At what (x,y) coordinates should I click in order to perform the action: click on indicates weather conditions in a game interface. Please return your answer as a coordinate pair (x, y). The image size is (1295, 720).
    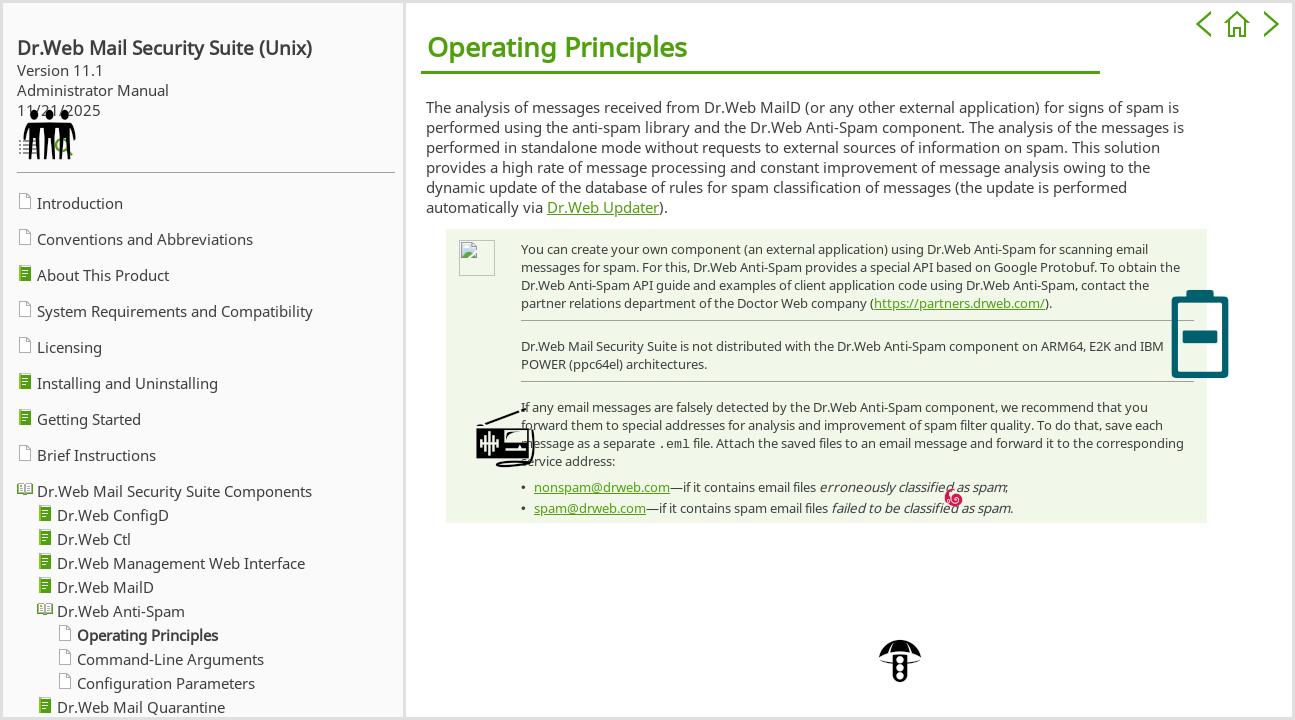
    Looking at the image, I should click on (953, 497).